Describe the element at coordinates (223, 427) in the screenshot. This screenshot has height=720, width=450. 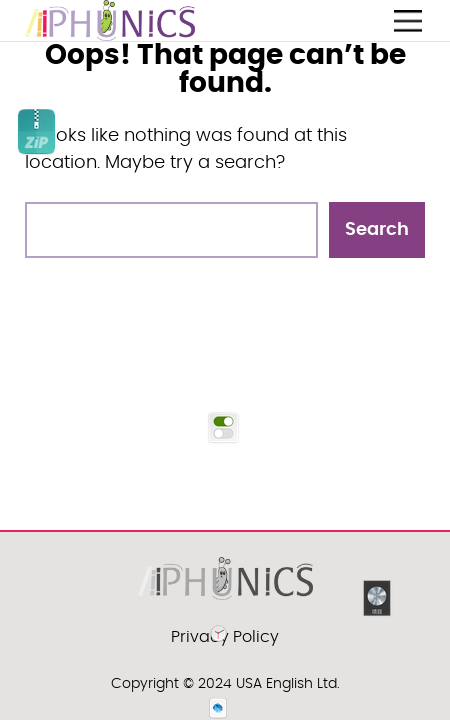
I see `open desktop preferences or settings` at that location.